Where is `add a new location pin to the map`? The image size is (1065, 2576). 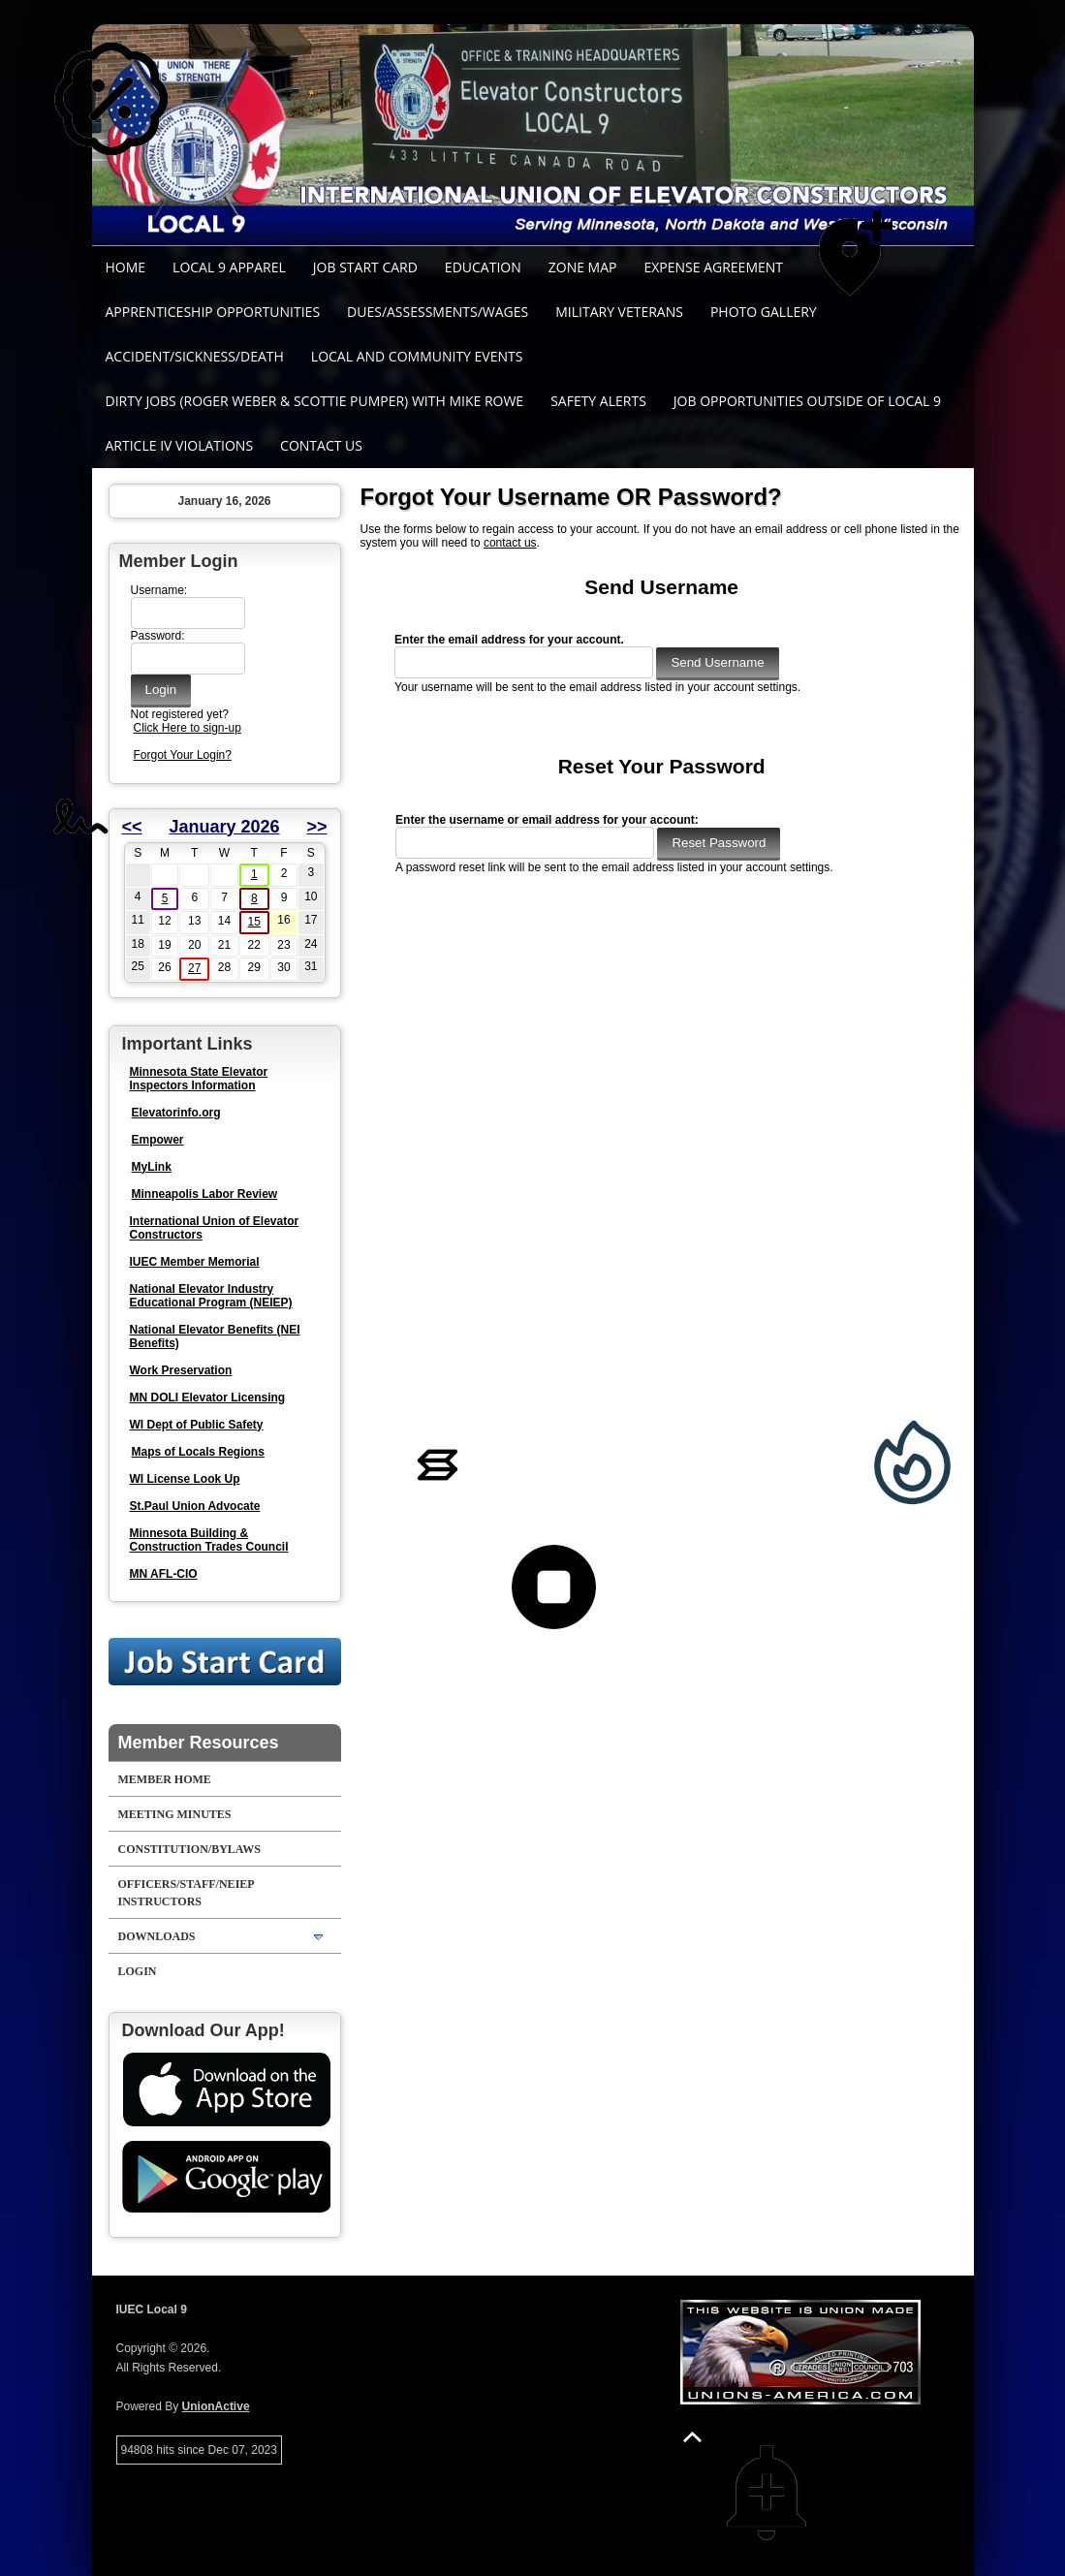
add a new location pin to the map is located at coordinates (850, 253).